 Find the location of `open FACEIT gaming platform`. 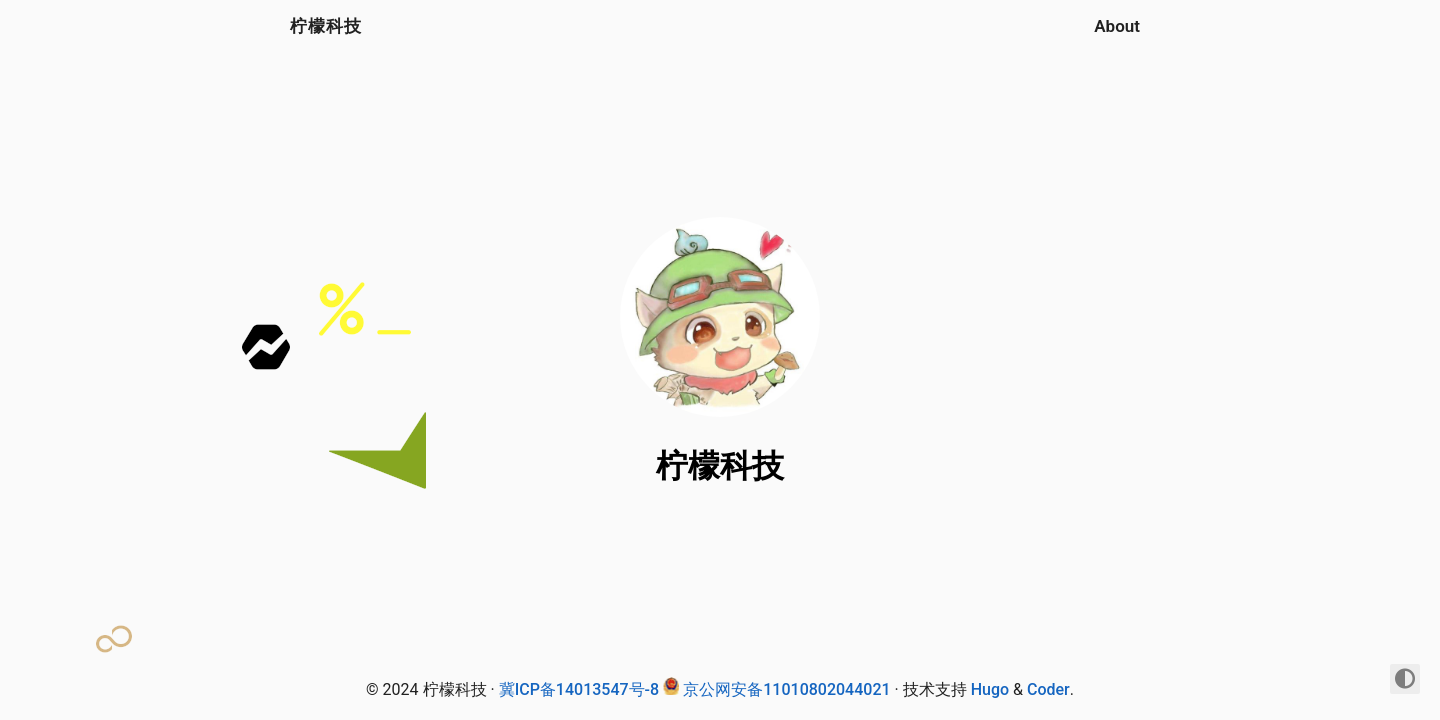

open FACEIT gaming platform is located at coordinates (377, 450).